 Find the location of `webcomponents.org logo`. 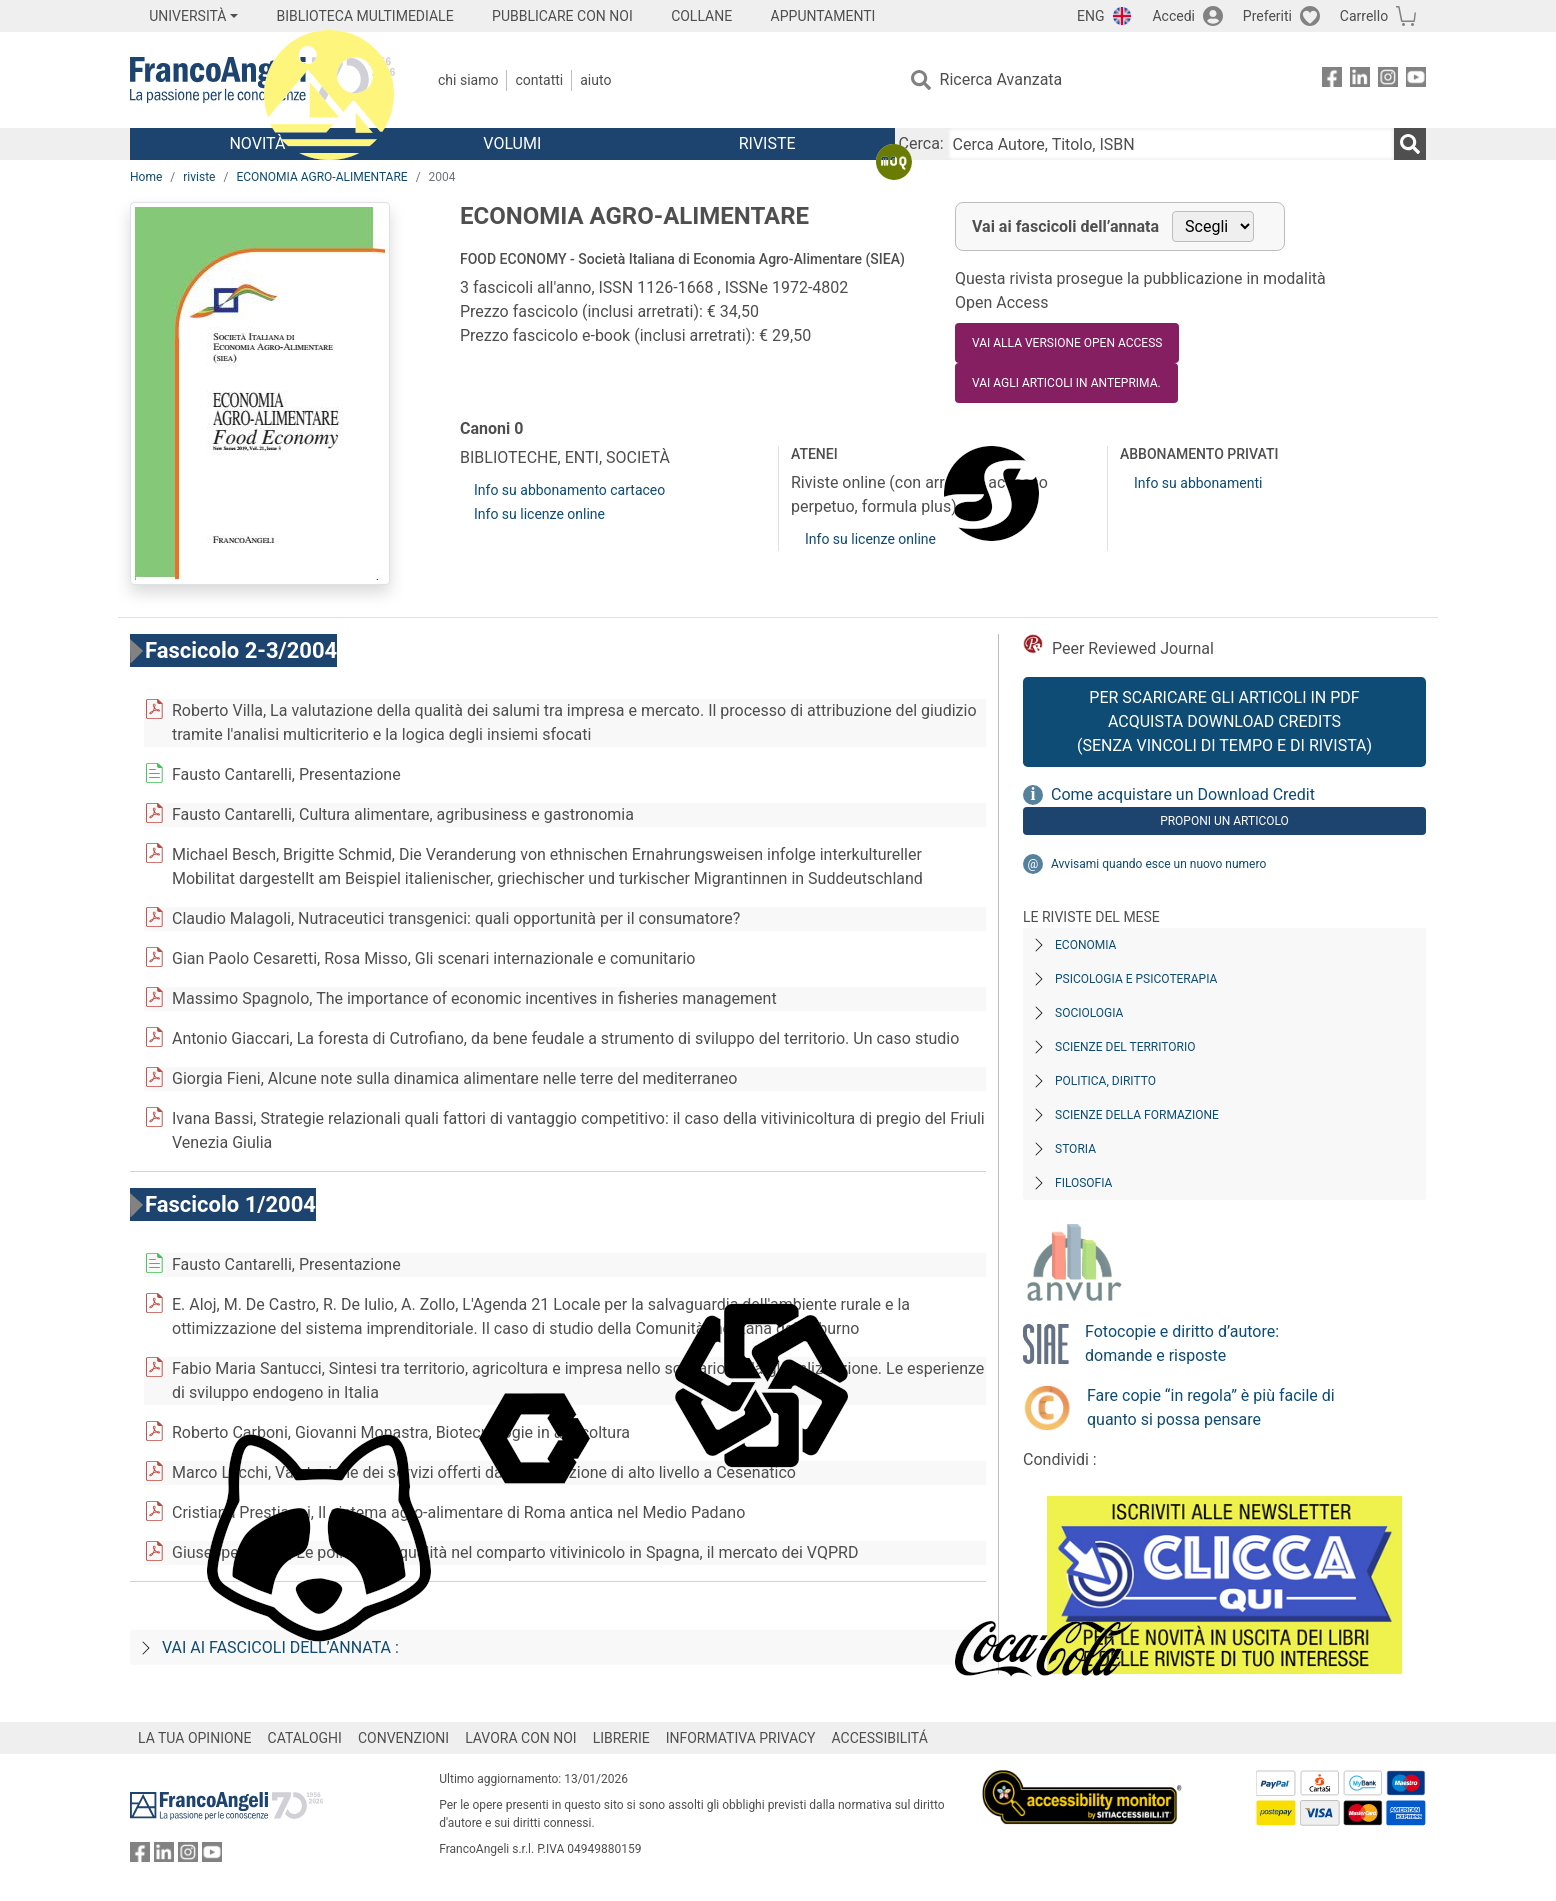

webcomponents.org logo is located at coordinates (534, 1438).